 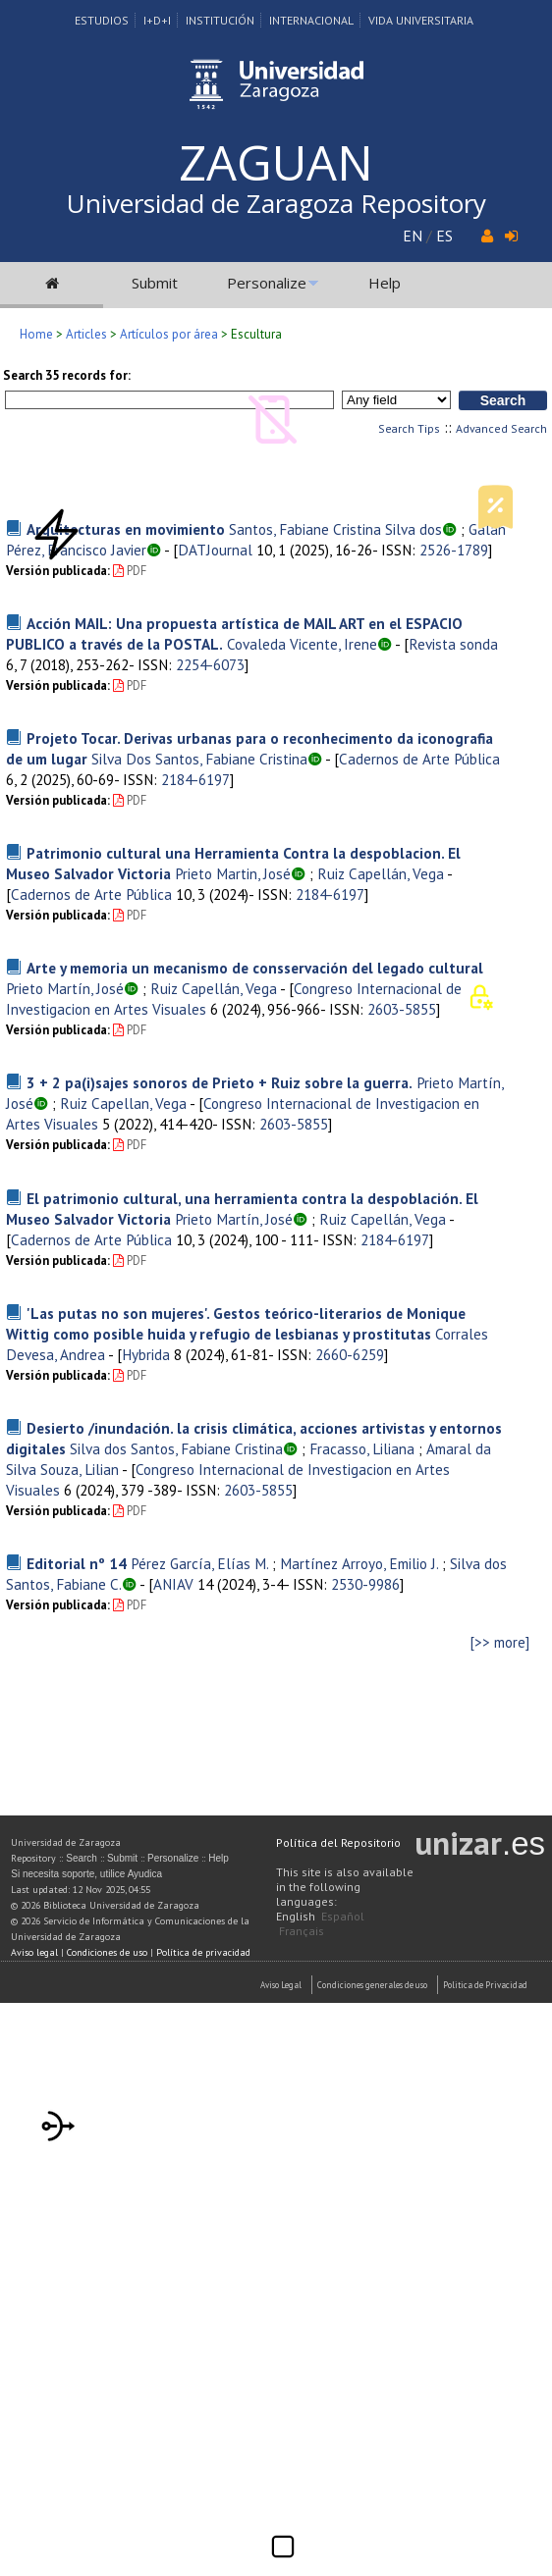 I want to click on access security settings, so click(x=479, y=996).